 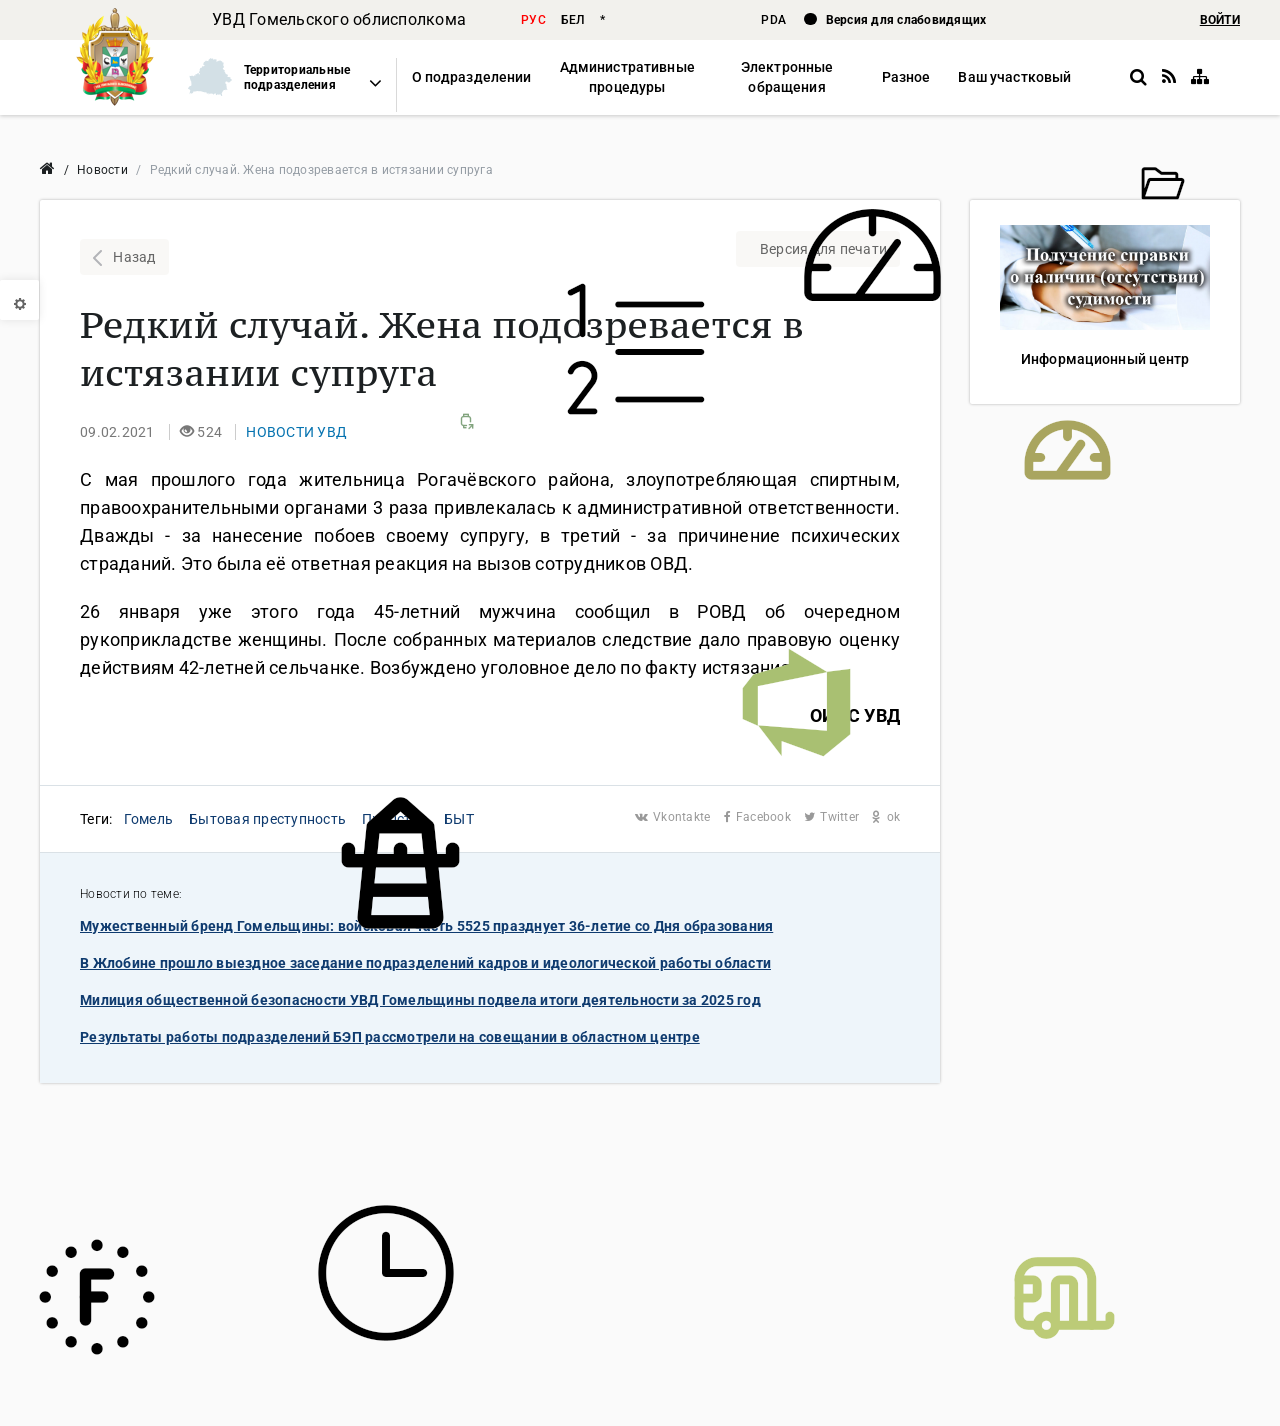 I want to click on select caravan or RV accommodation, so click(x=1064, y=1293).